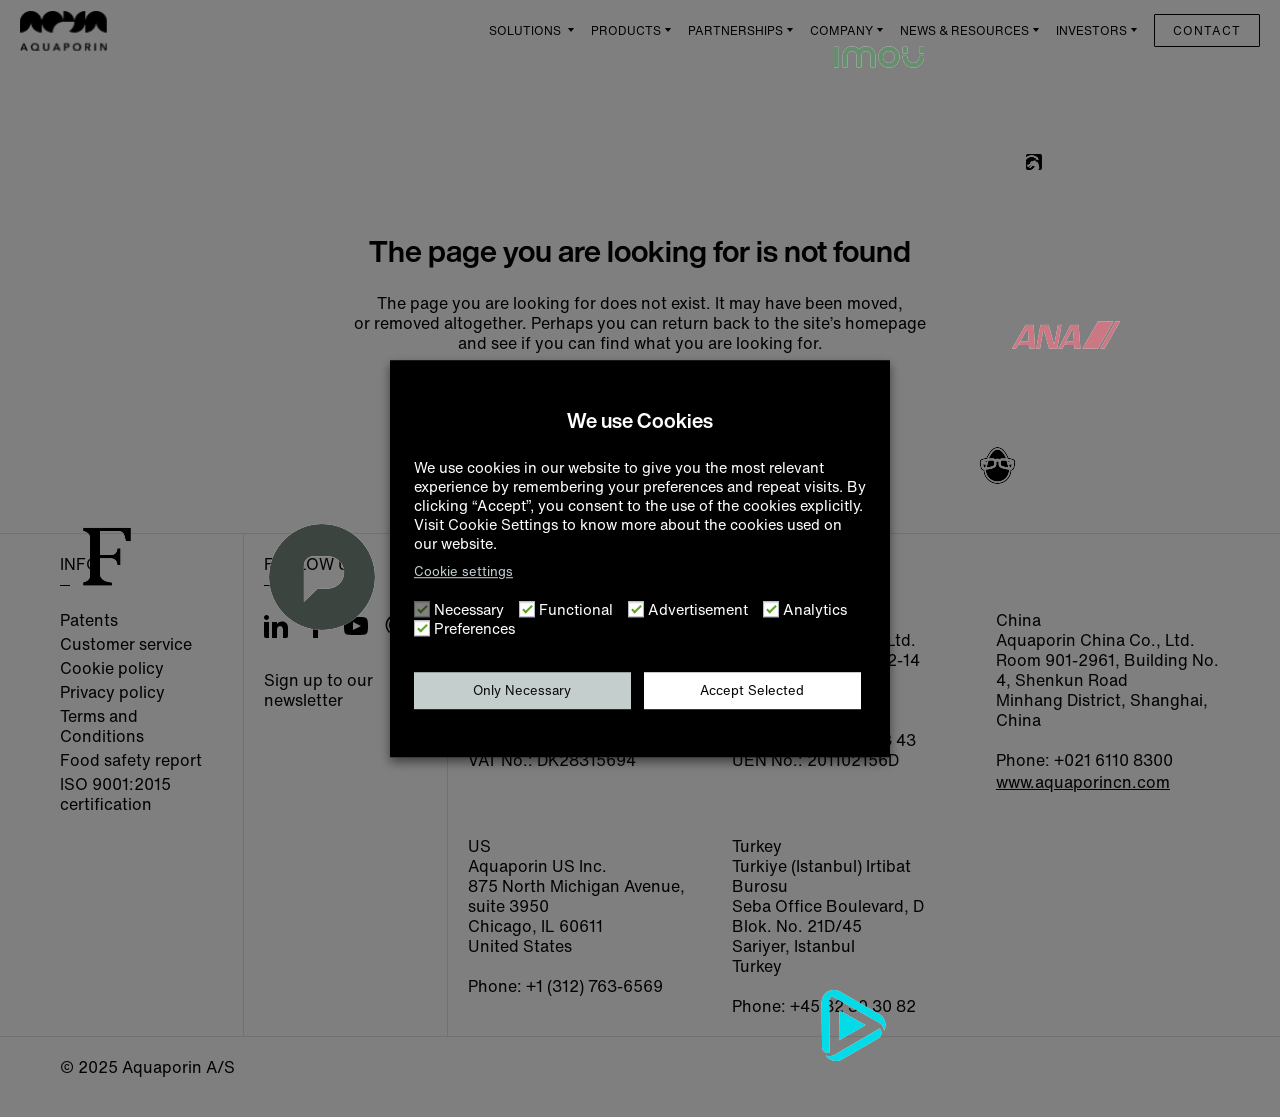 Image resolution: width=1280 pixels, height=1117 pixels. I want to click on ANA (All Nippon Airways) airline logo, so click(1066, 335).